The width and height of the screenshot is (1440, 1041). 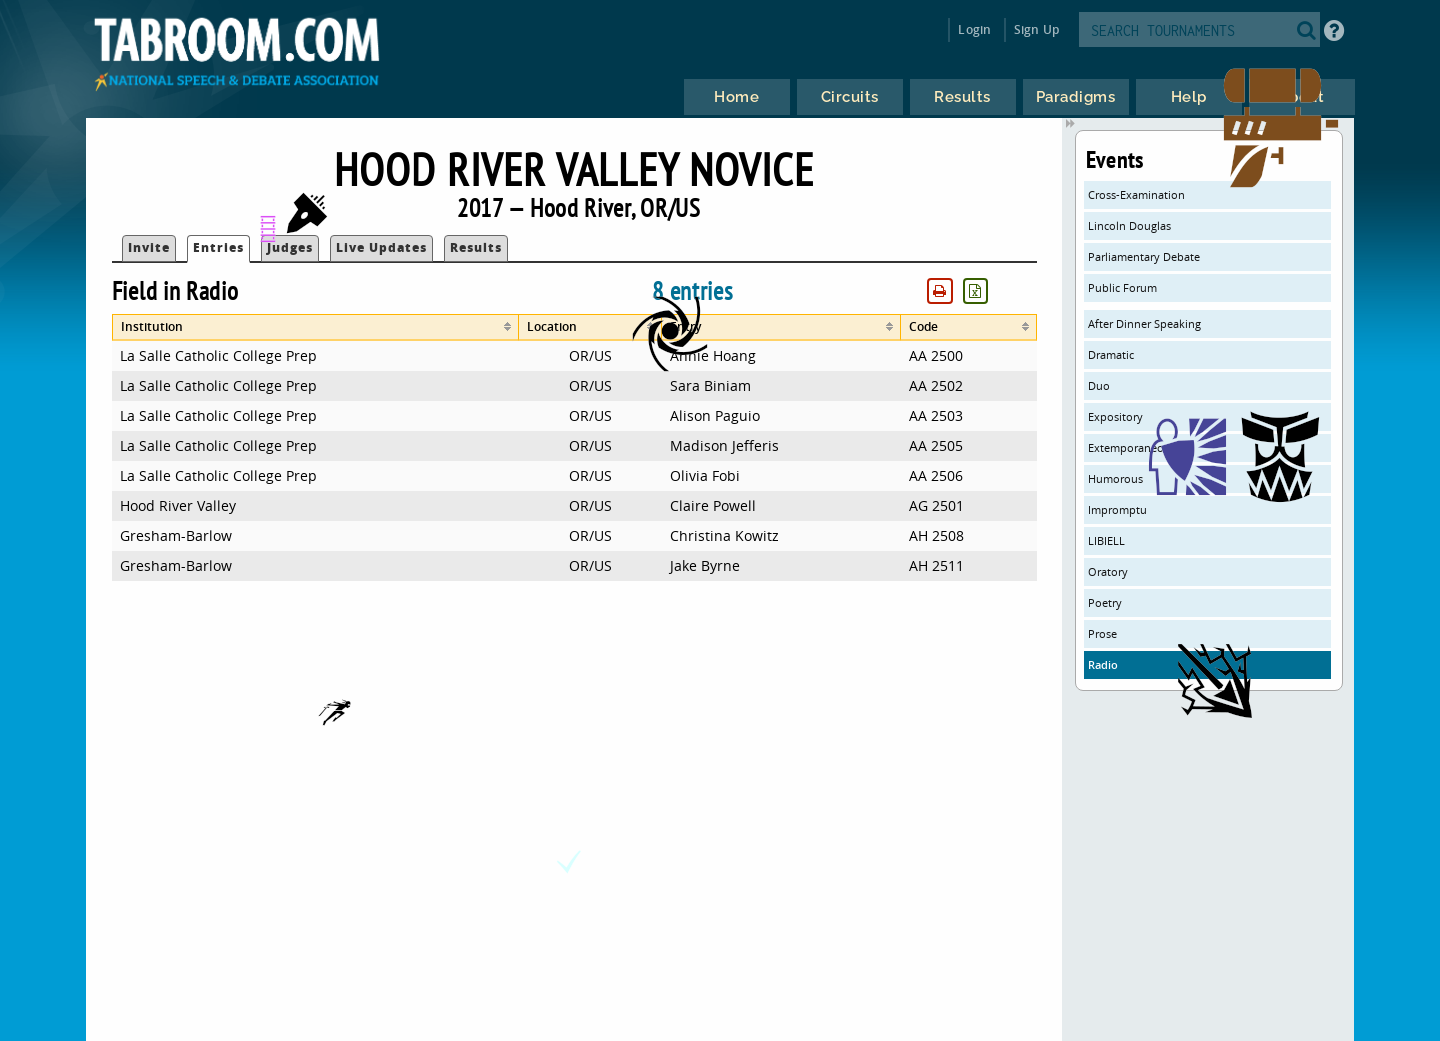 What do you see at coordinates (1187, 456) in the screenshot?
I see `activate protective shield or barrier` at bounding box center [1187, 456].